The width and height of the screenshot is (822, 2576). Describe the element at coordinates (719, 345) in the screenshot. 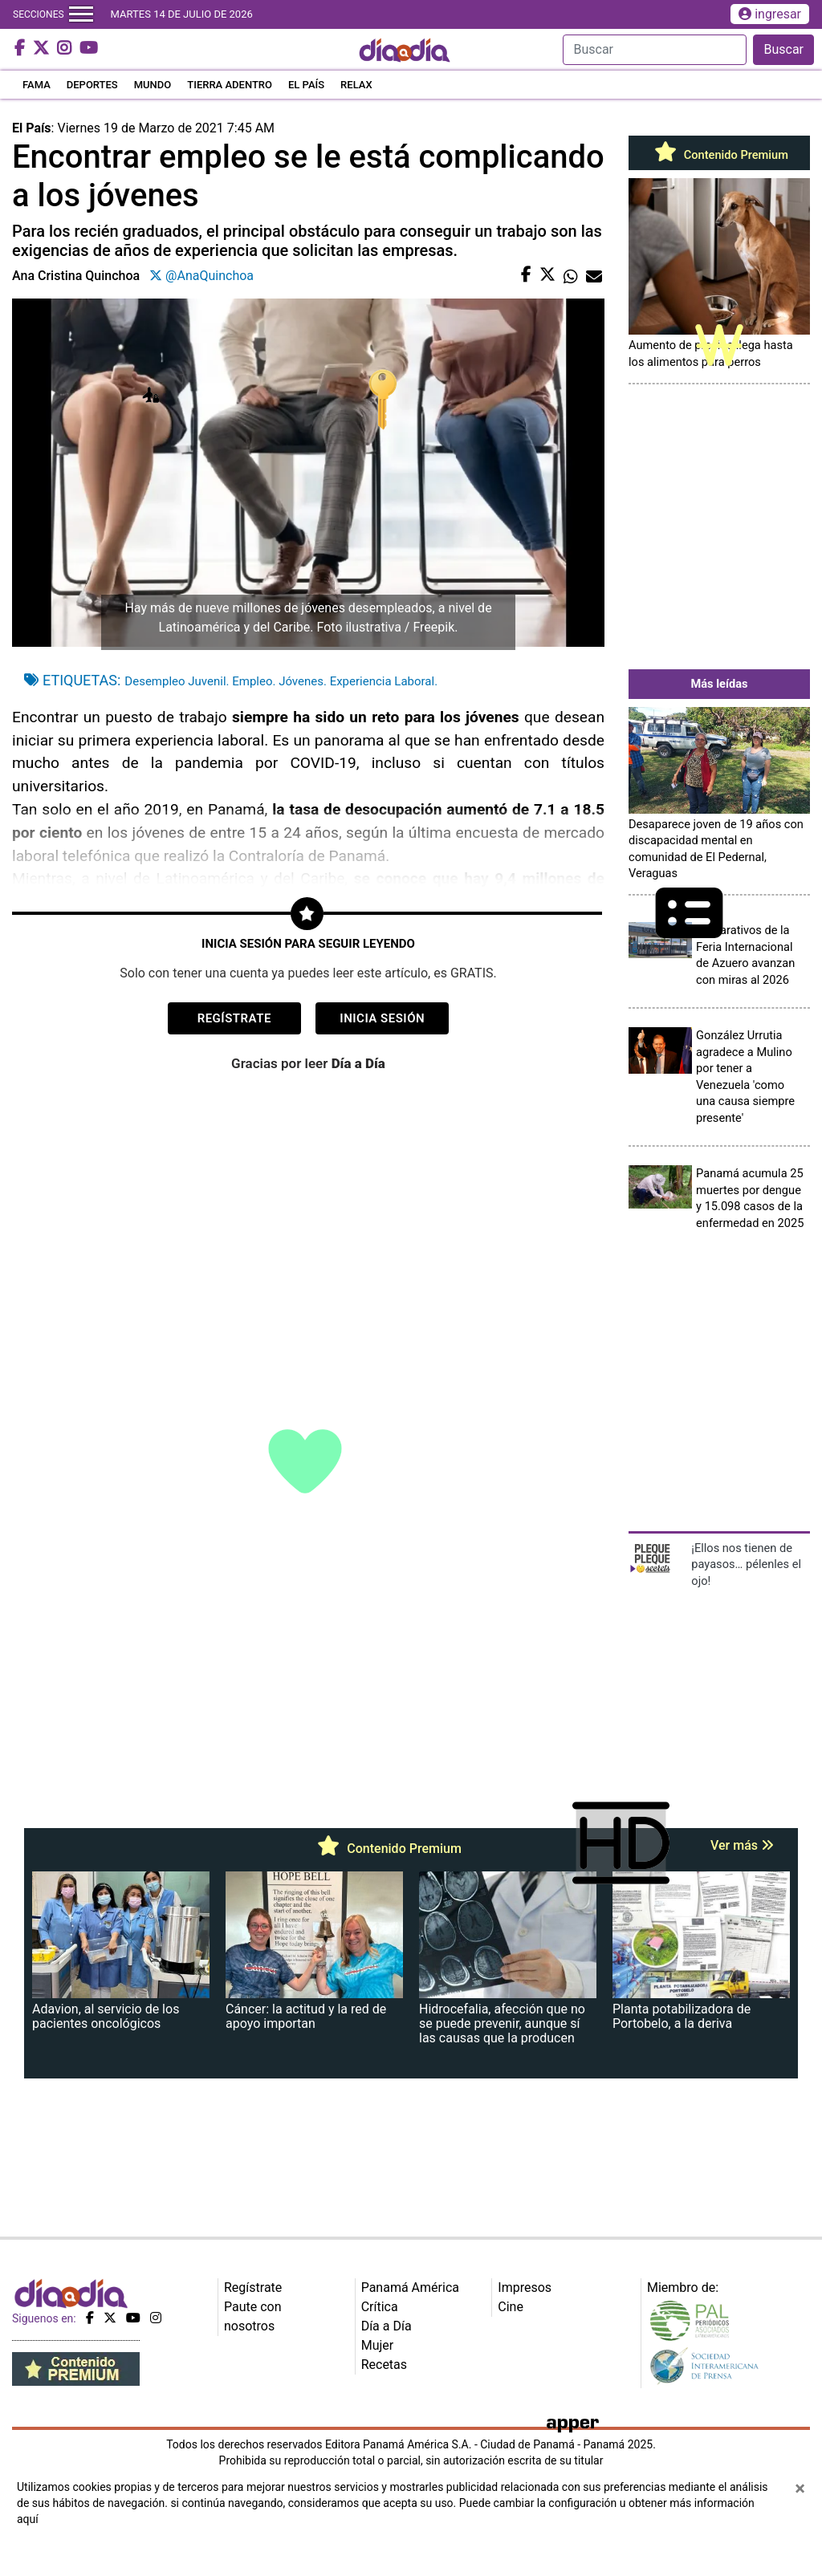

I see `south korean won currency symbol` at that location.